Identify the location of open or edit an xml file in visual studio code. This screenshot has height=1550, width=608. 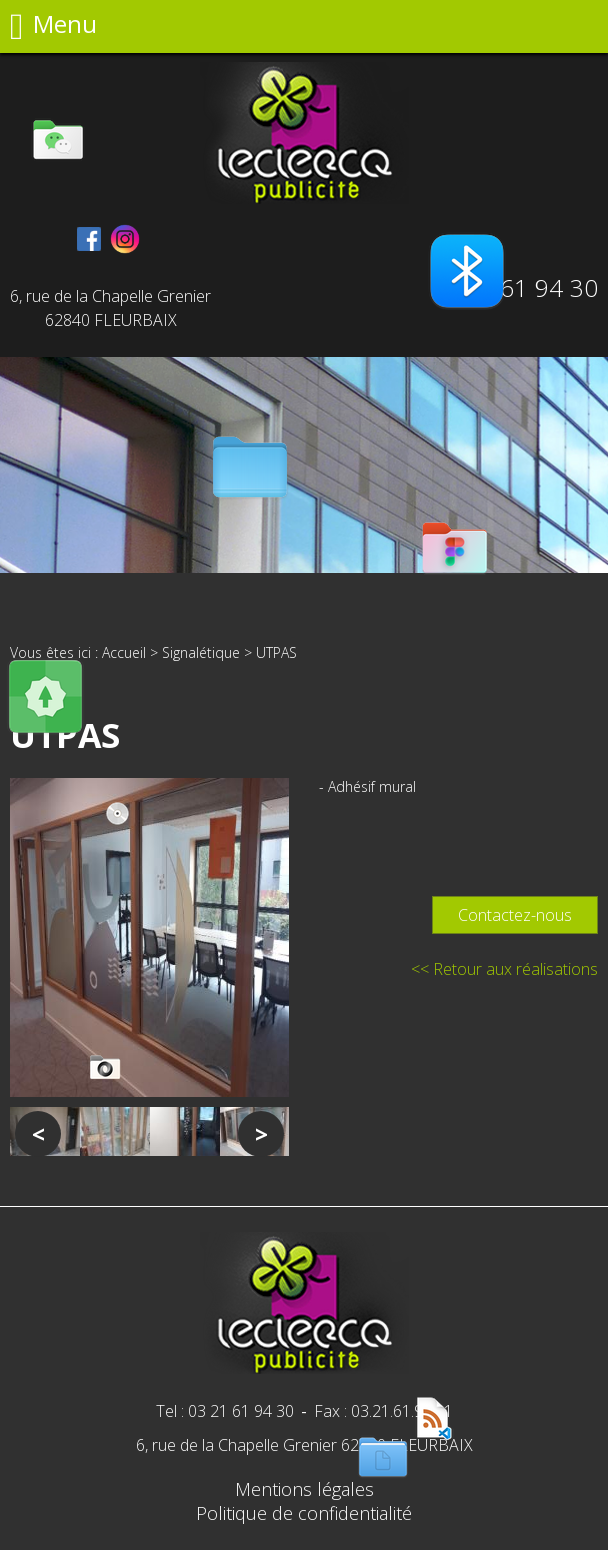
(432, 1418).